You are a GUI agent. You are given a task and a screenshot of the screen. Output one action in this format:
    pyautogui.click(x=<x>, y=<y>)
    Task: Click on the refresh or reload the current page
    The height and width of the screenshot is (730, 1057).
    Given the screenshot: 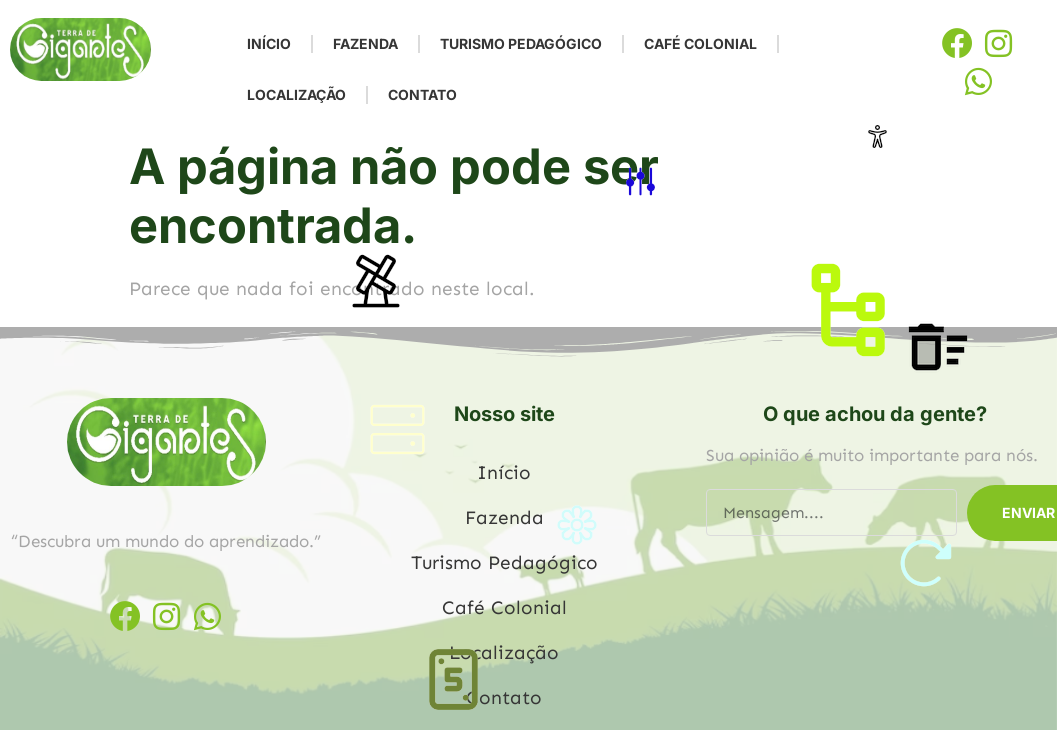 What is the action you would take?
    pyautogui.click(x=924, y=563)
    